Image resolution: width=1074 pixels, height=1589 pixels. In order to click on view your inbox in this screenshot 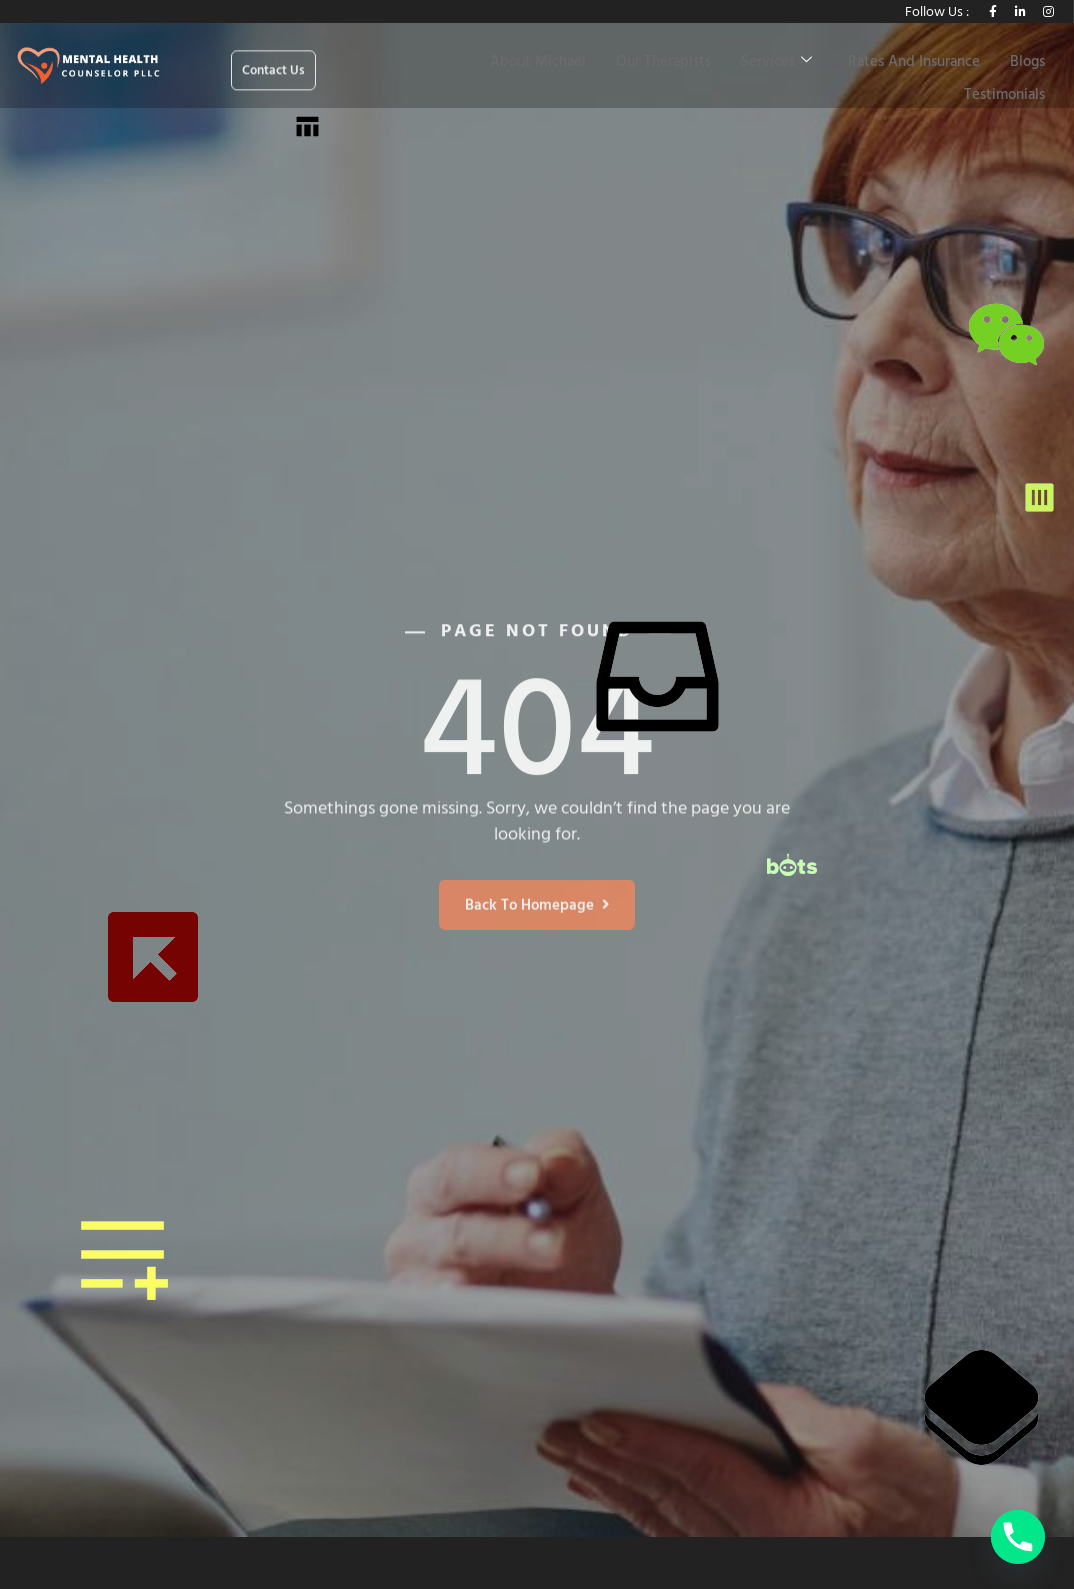, I will do `click(657, 676)`.